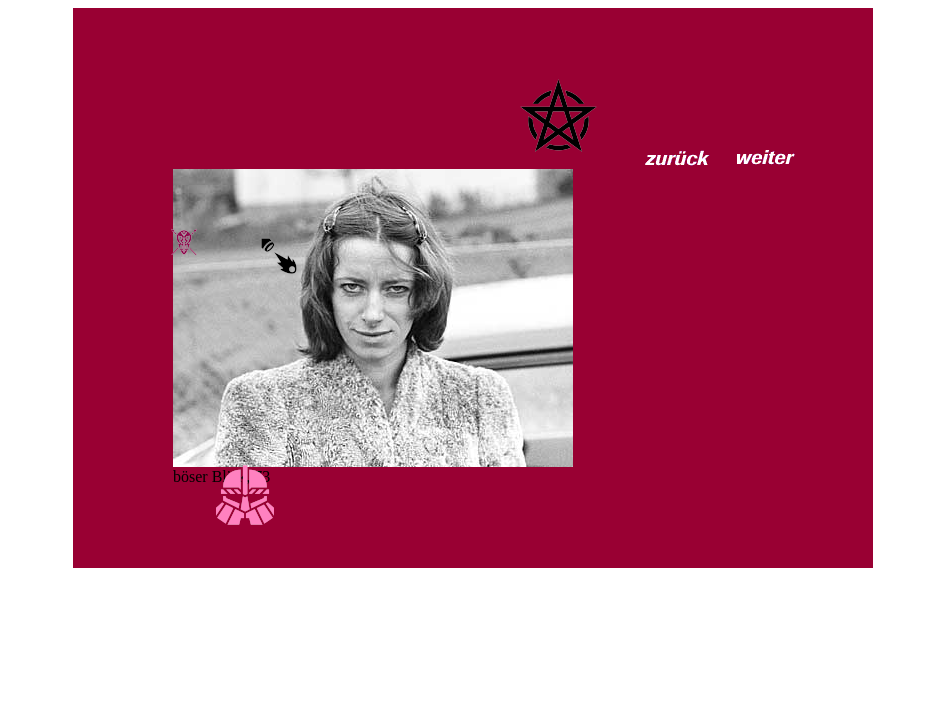 The image size is (946, 720). What do you see at coordinates (279, 256) in the screenshot?
I see `fire projectile or launch attack` at bounding box center [279, 256].